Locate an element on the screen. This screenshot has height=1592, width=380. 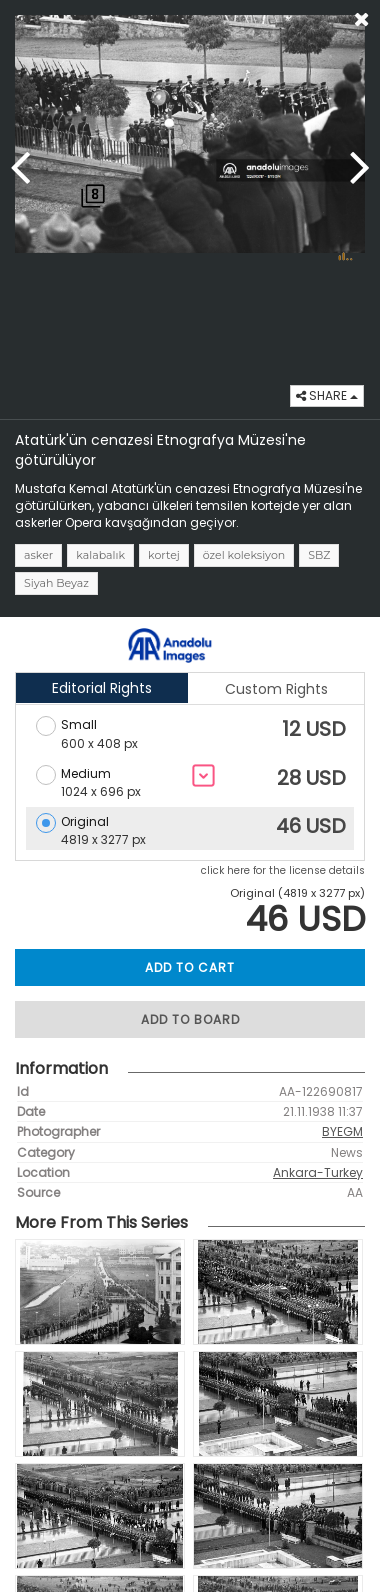
indicates moderate signal strength is located at coordinates (345, 253).